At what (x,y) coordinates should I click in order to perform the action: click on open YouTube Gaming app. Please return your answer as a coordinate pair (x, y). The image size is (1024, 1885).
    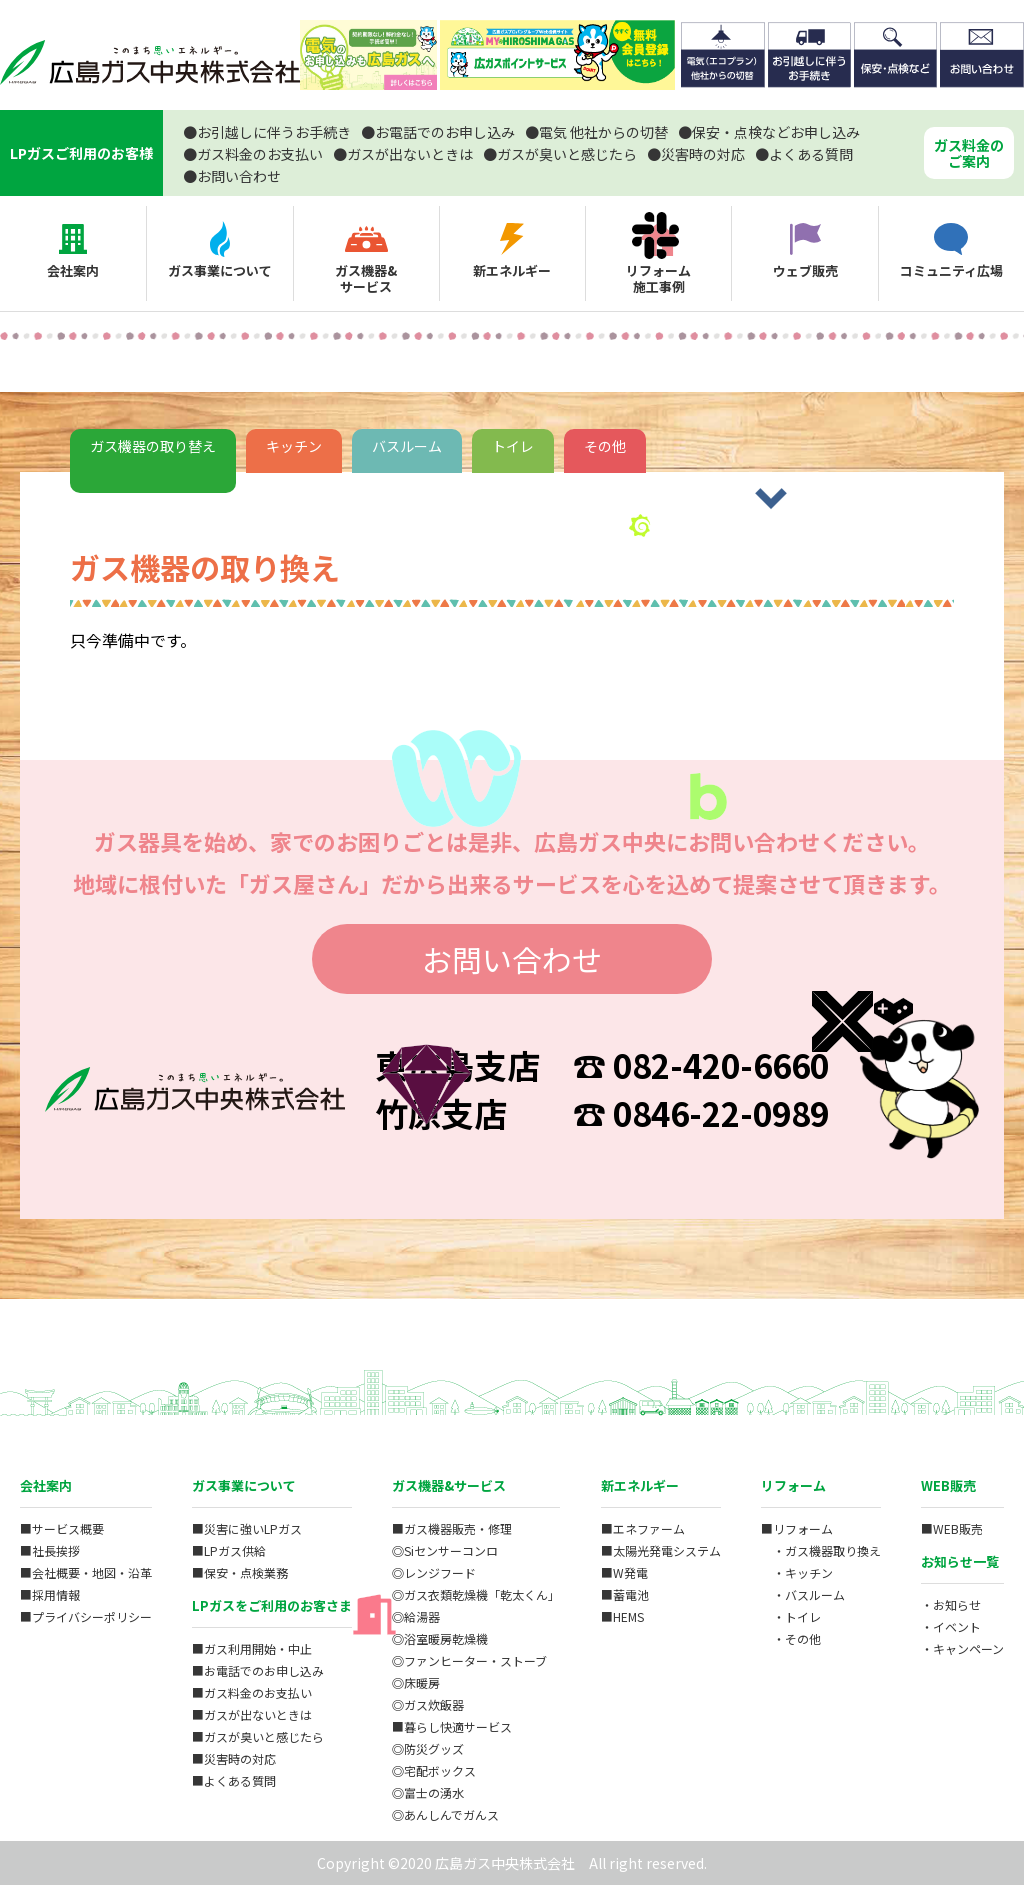
    Looking at the image, I should click on (893, 1011).